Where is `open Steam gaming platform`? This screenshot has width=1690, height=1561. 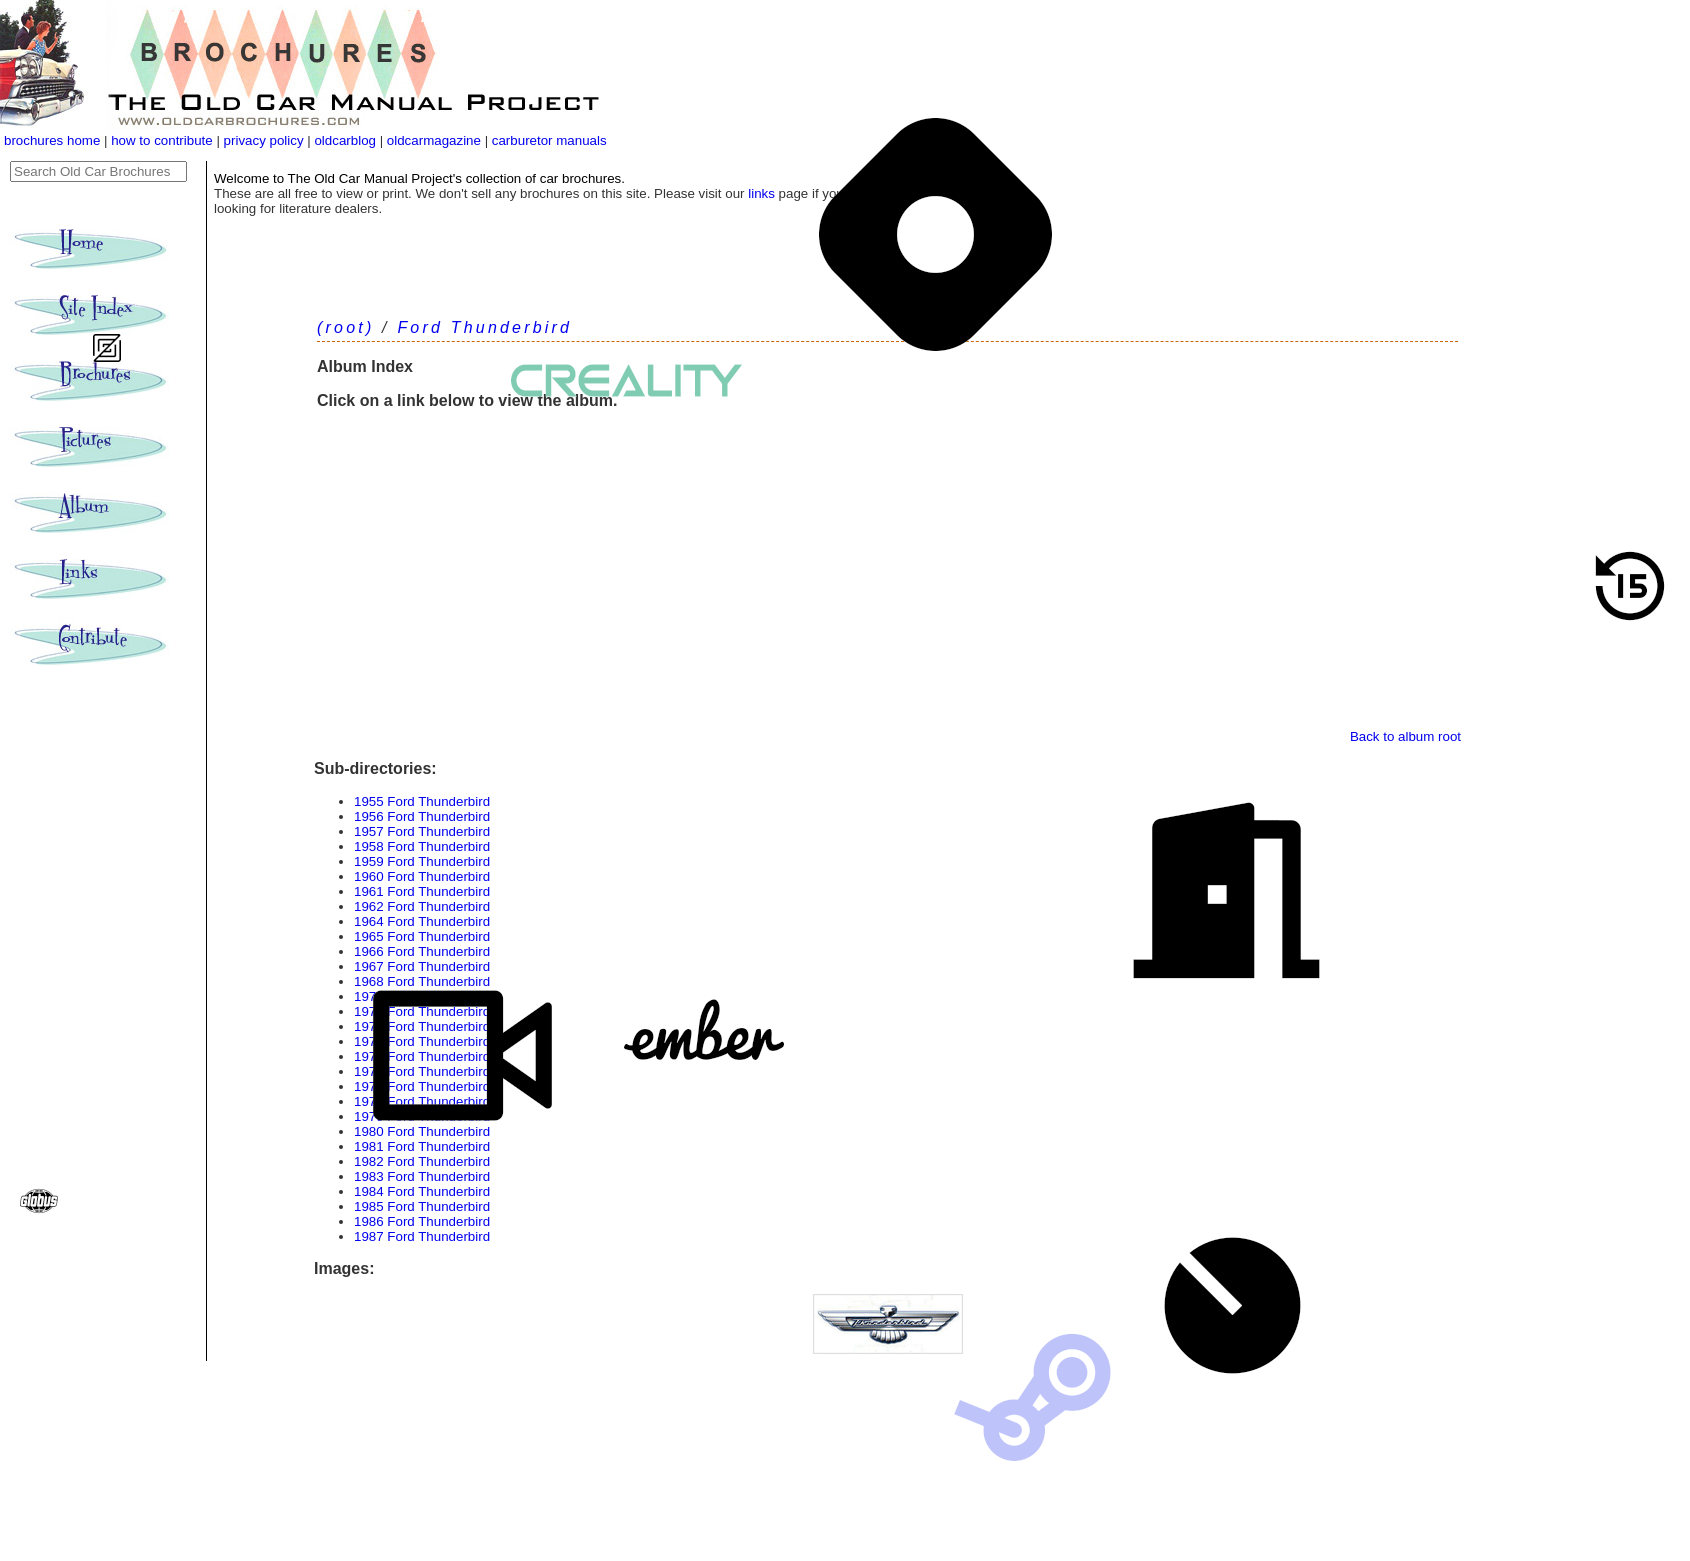 open Steam gaming platform is located at coordinates (1033, 1395).